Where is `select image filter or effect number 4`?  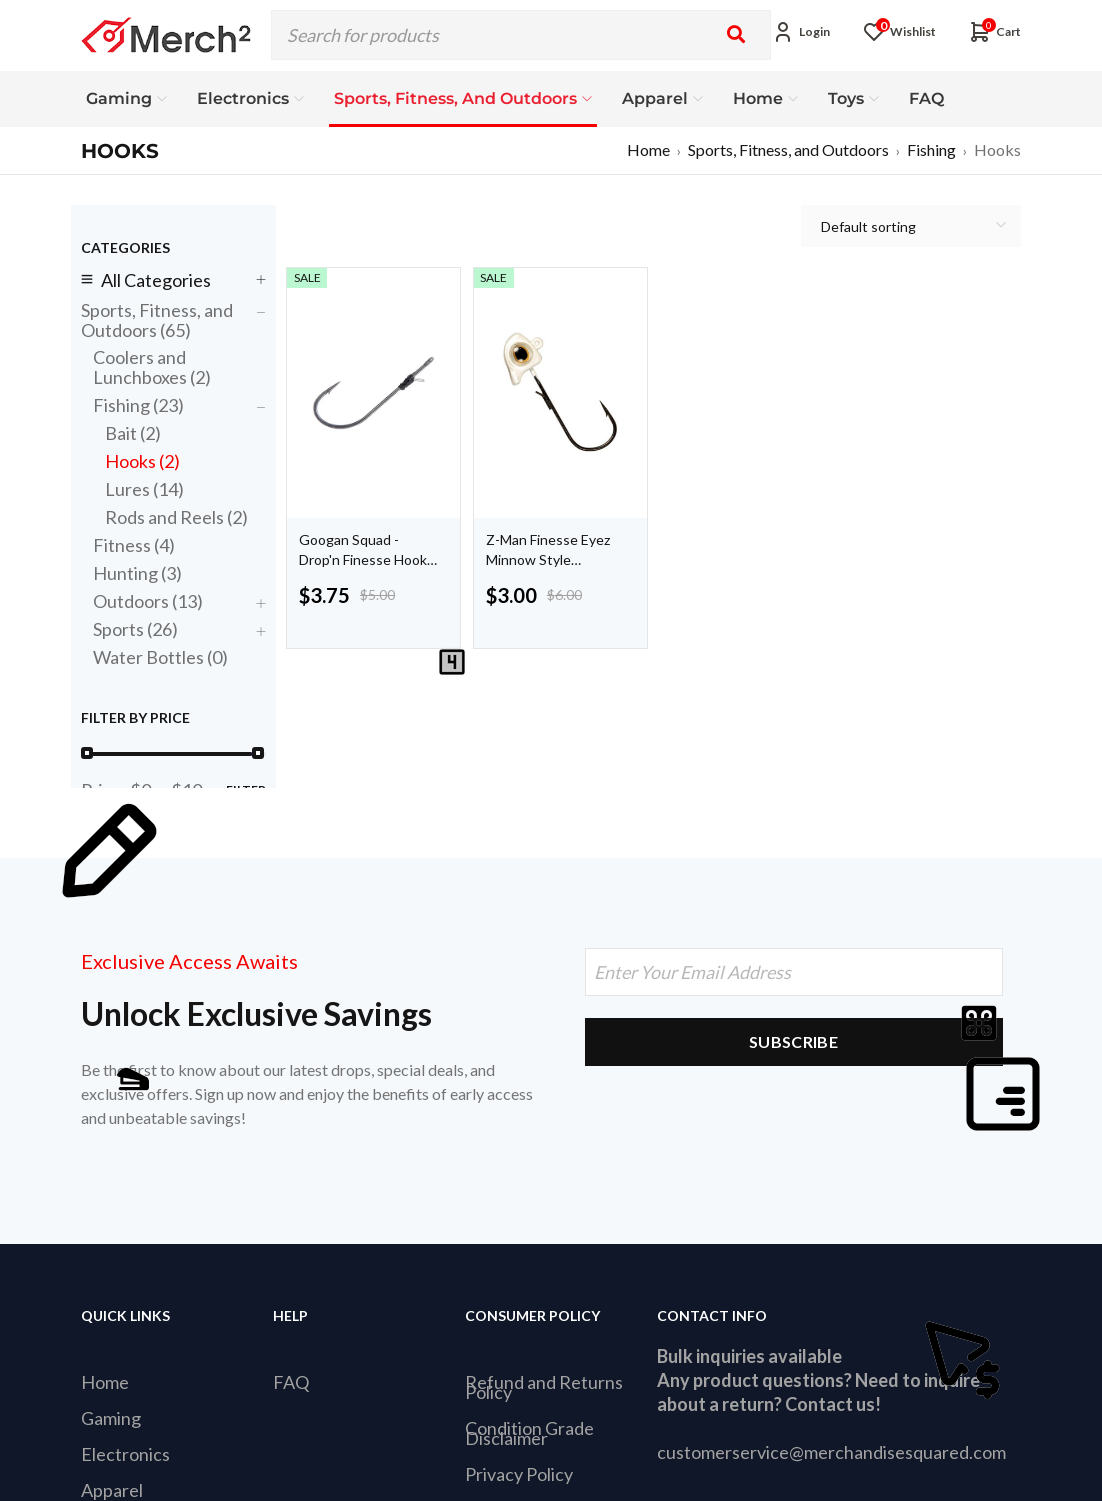 select image filter or effect number 4 is located at coordinates (452, 662).